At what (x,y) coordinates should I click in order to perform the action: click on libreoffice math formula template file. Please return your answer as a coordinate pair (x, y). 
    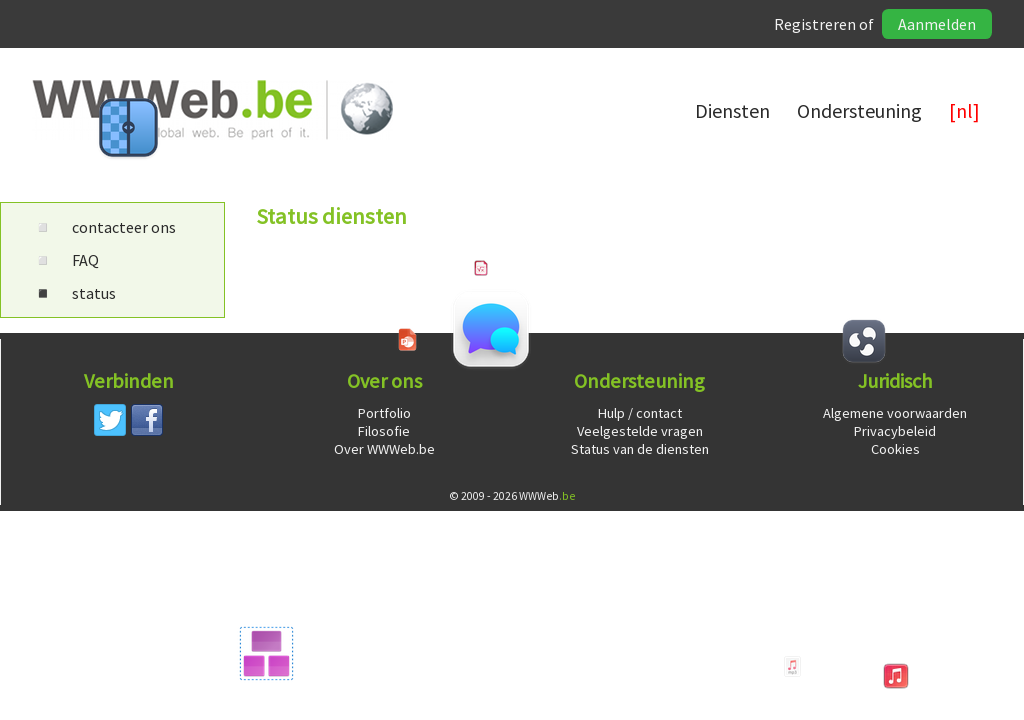
    Looking at the image, I should click on (481, 268).